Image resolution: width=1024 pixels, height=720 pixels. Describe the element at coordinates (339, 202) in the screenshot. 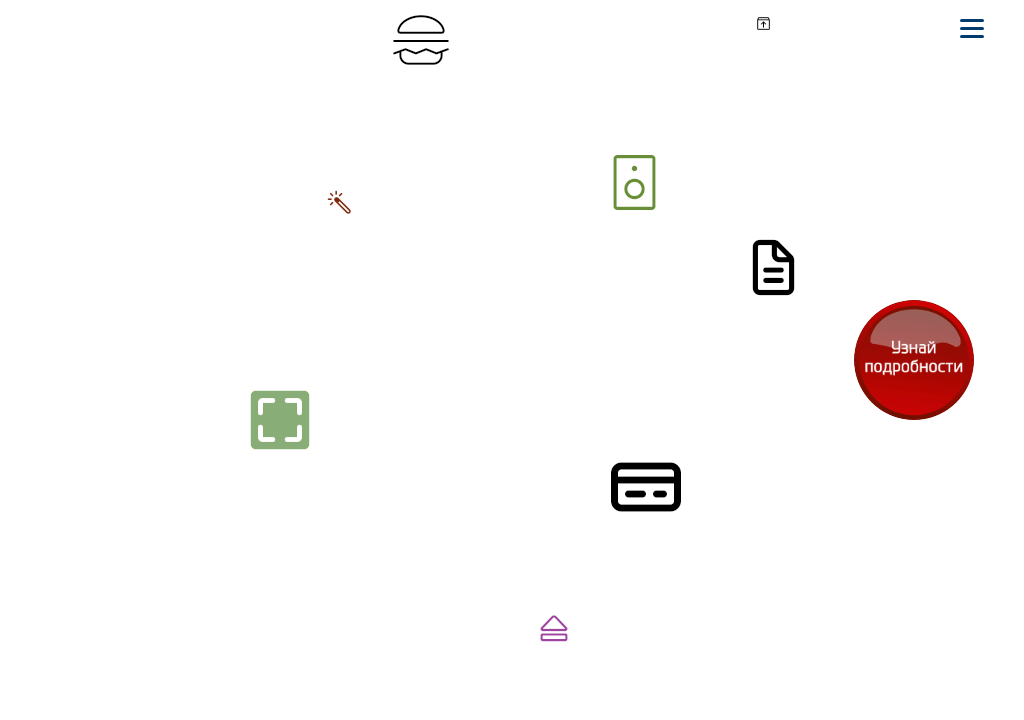

I see `apply auto-enhance or magic adjustments` at that location.